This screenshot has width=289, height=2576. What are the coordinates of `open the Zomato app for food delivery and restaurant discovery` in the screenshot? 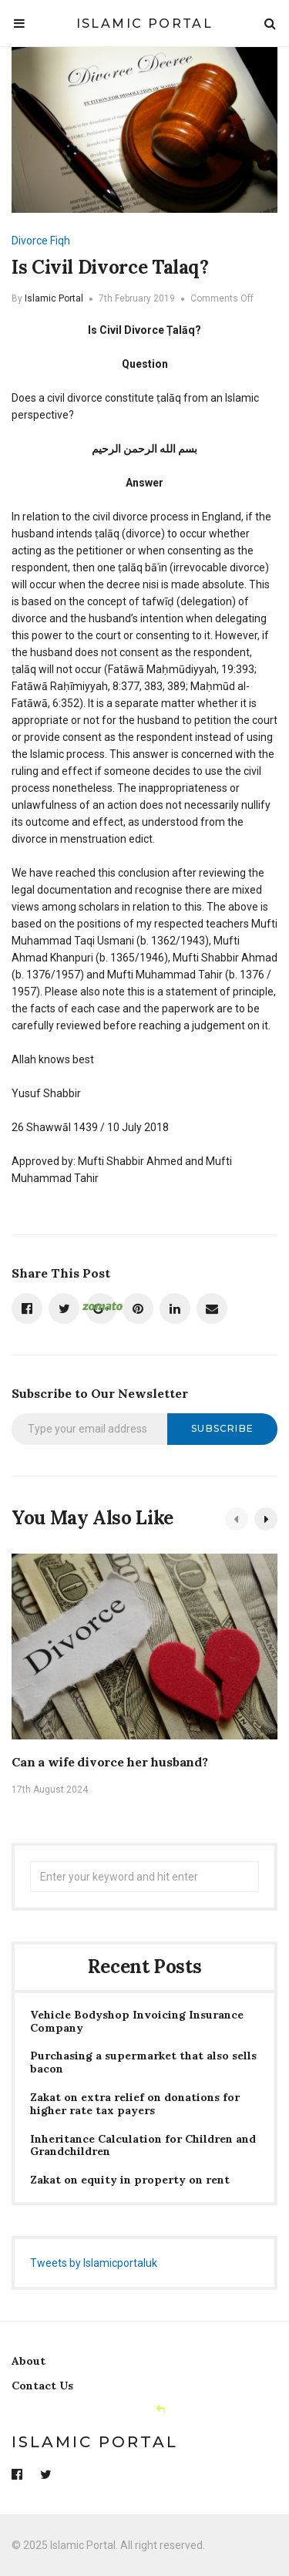 It's located at (102, 1306).